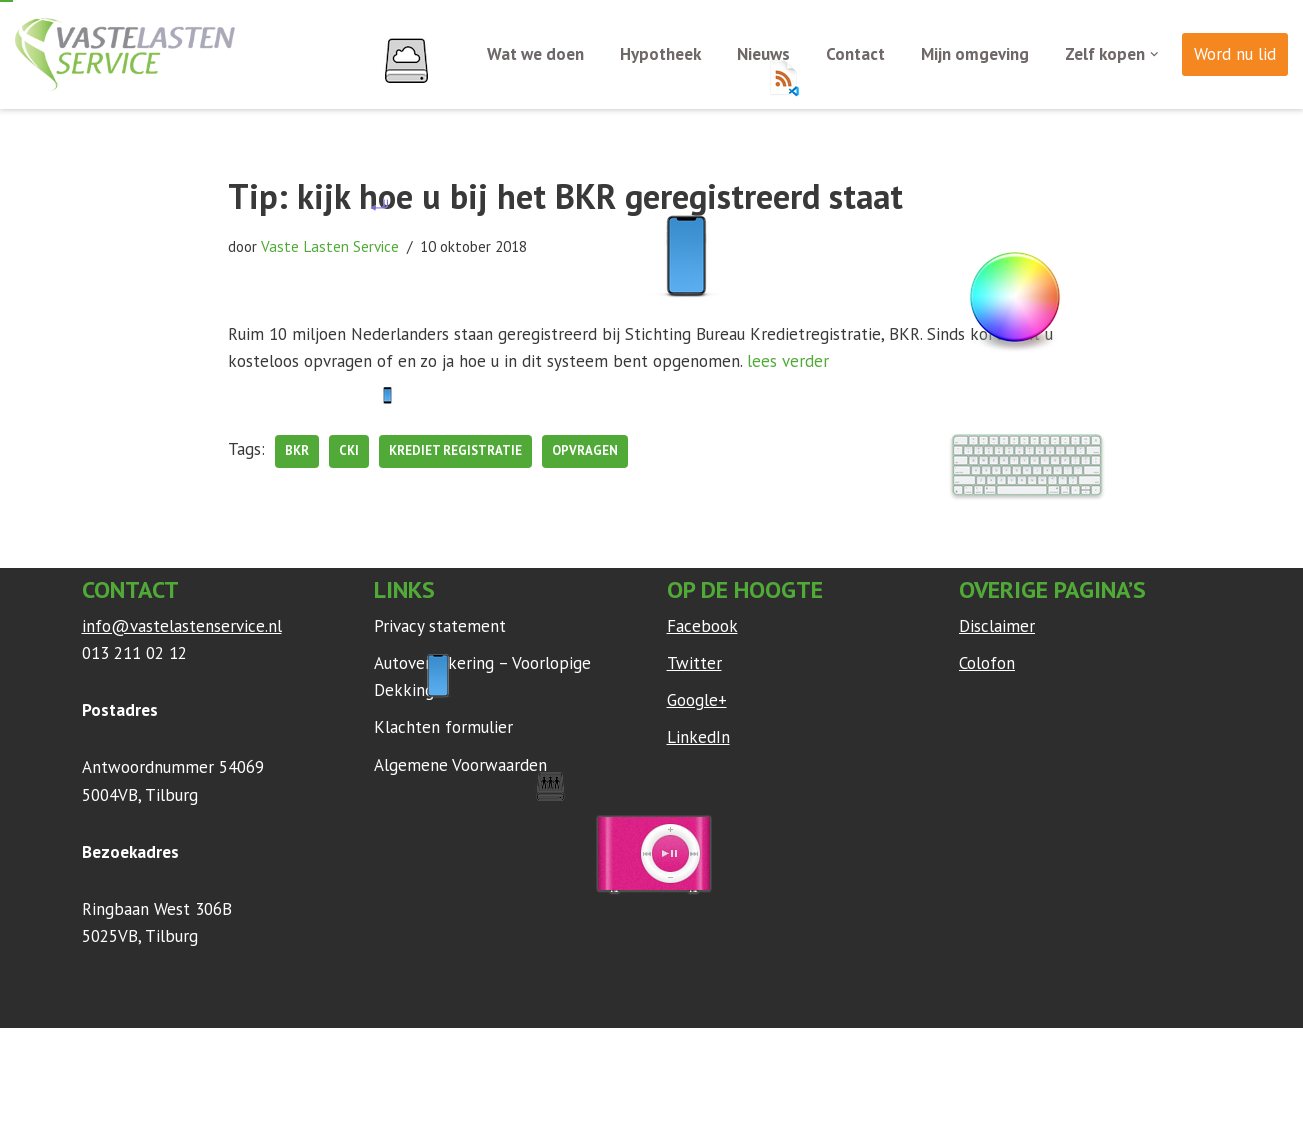 This screenshot has height=1124, width=1303. Describe the element at coordinates (1015, 297) in the screenshot. I see `customize profile background color` at that location.